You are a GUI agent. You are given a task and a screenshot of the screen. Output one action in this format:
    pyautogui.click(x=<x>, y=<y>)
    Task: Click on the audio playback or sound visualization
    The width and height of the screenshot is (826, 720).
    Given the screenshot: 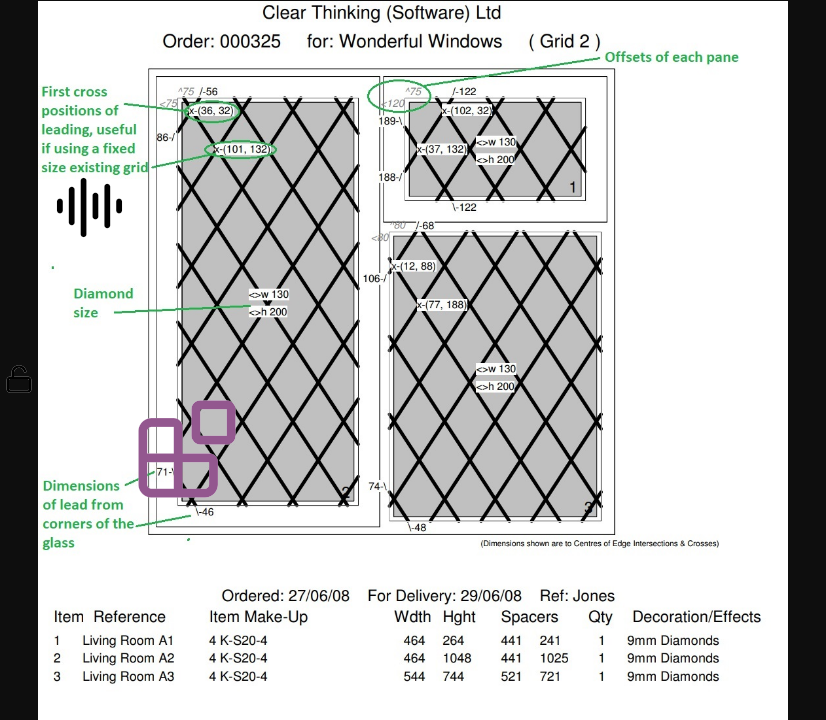 What is the action you would take?
    pyautogui.click(x=89, y=207)
    